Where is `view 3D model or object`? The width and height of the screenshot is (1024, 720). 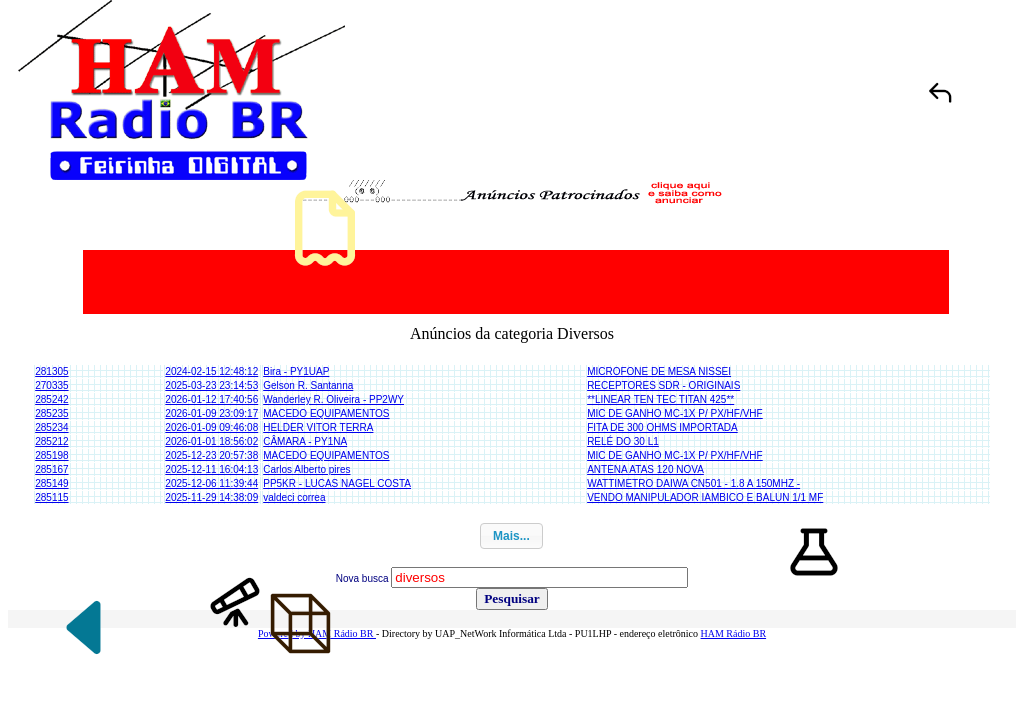 view 3D model or object is located at coordinates (300, 623).